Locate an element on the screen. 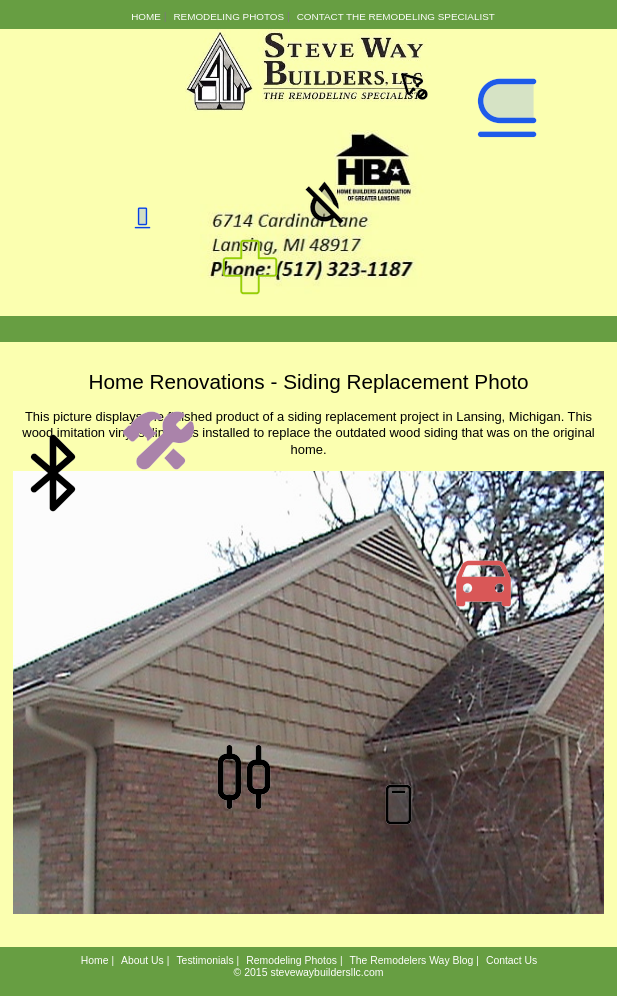 Image resolution: width=617 pixels, height=996 pixels. reset text or fill color to default is located at coordinates (324, 202).